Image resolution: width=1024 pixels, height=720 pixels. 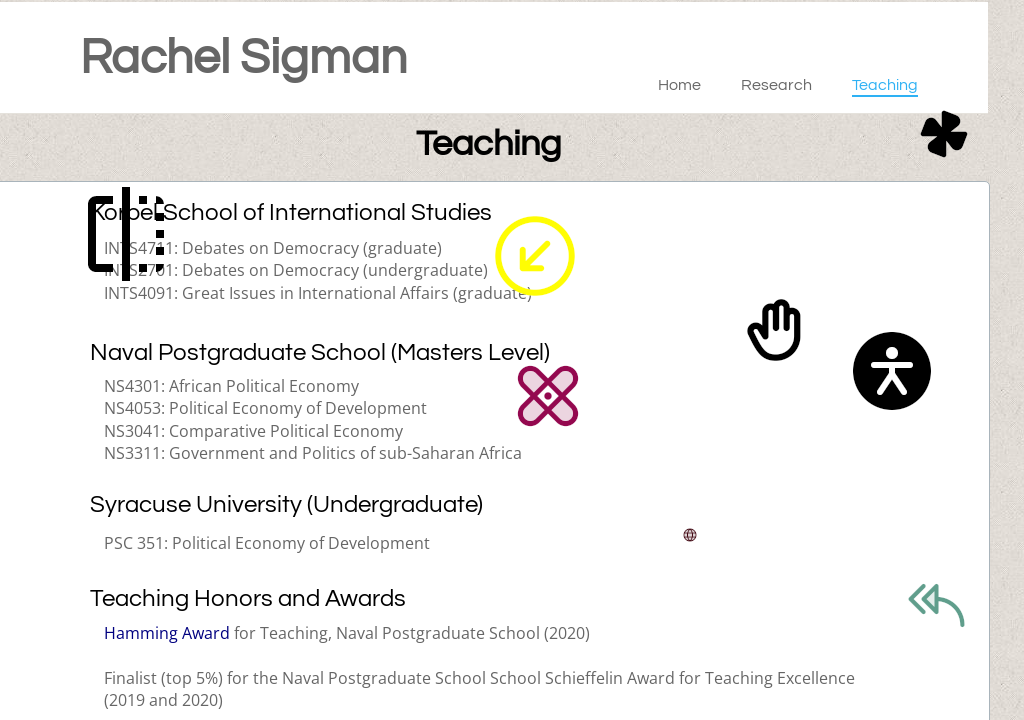 What do you see at coordinates (776, 330) in the screenshot?
I see `stop or pause an action` at bounding box center [776, 330].